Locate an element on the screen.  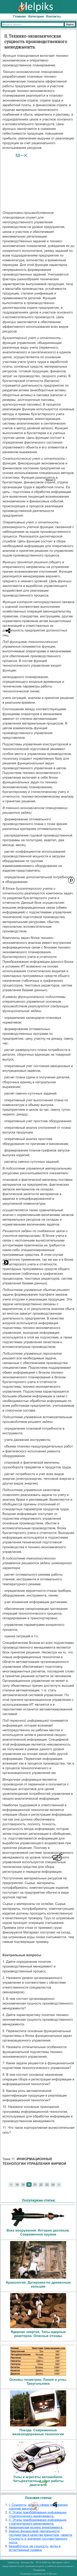
open the Walmart app is located at coordinates (51, 480).